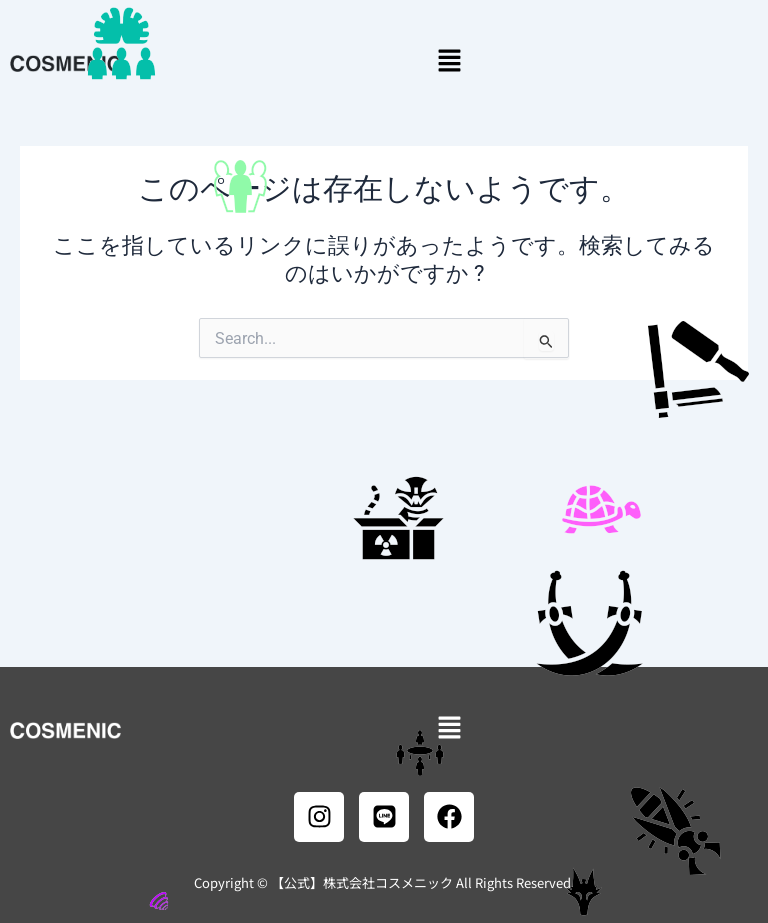  I want to click on access collaborative brainstorming features, so click(121, 43).